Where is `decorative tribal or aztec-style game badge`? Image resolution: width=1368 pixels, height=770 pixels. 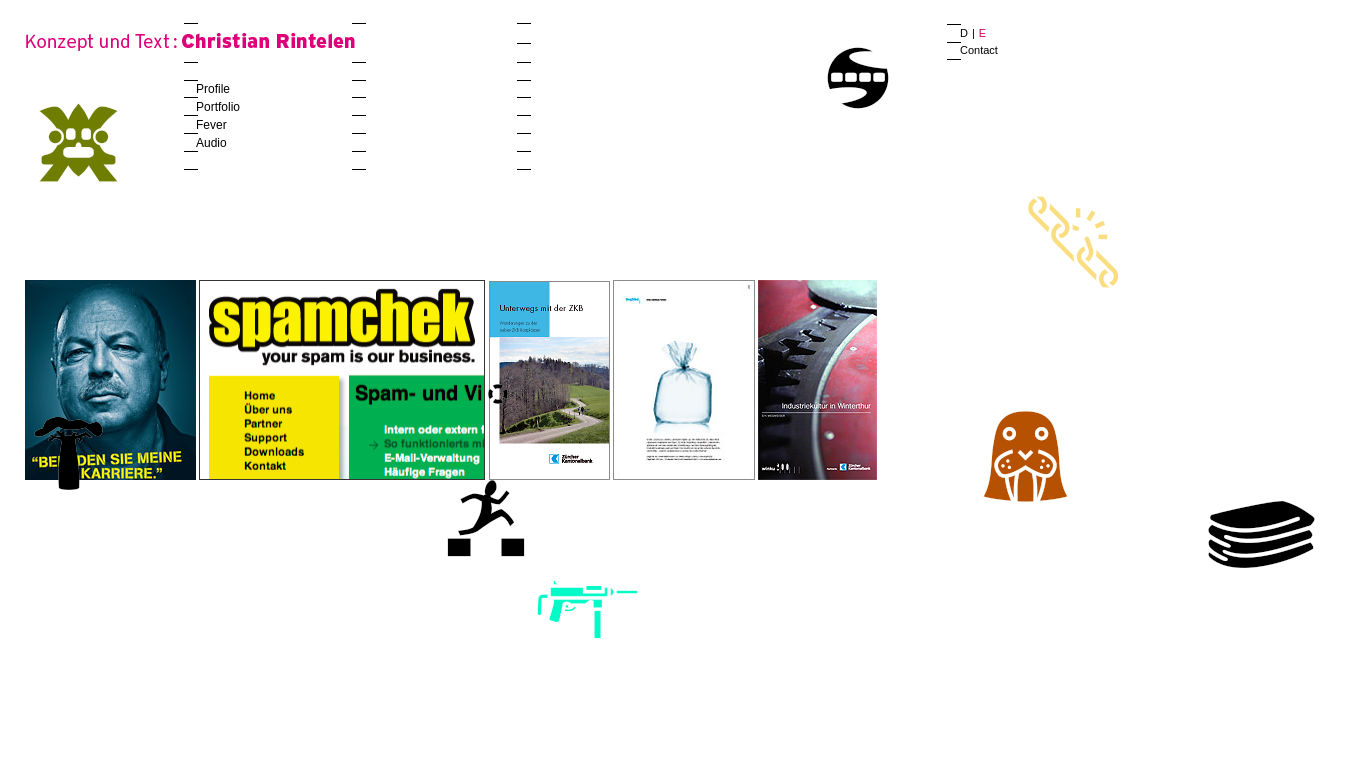 decorative tribal or aztec-style game badge is located at coordinates (78, 142).